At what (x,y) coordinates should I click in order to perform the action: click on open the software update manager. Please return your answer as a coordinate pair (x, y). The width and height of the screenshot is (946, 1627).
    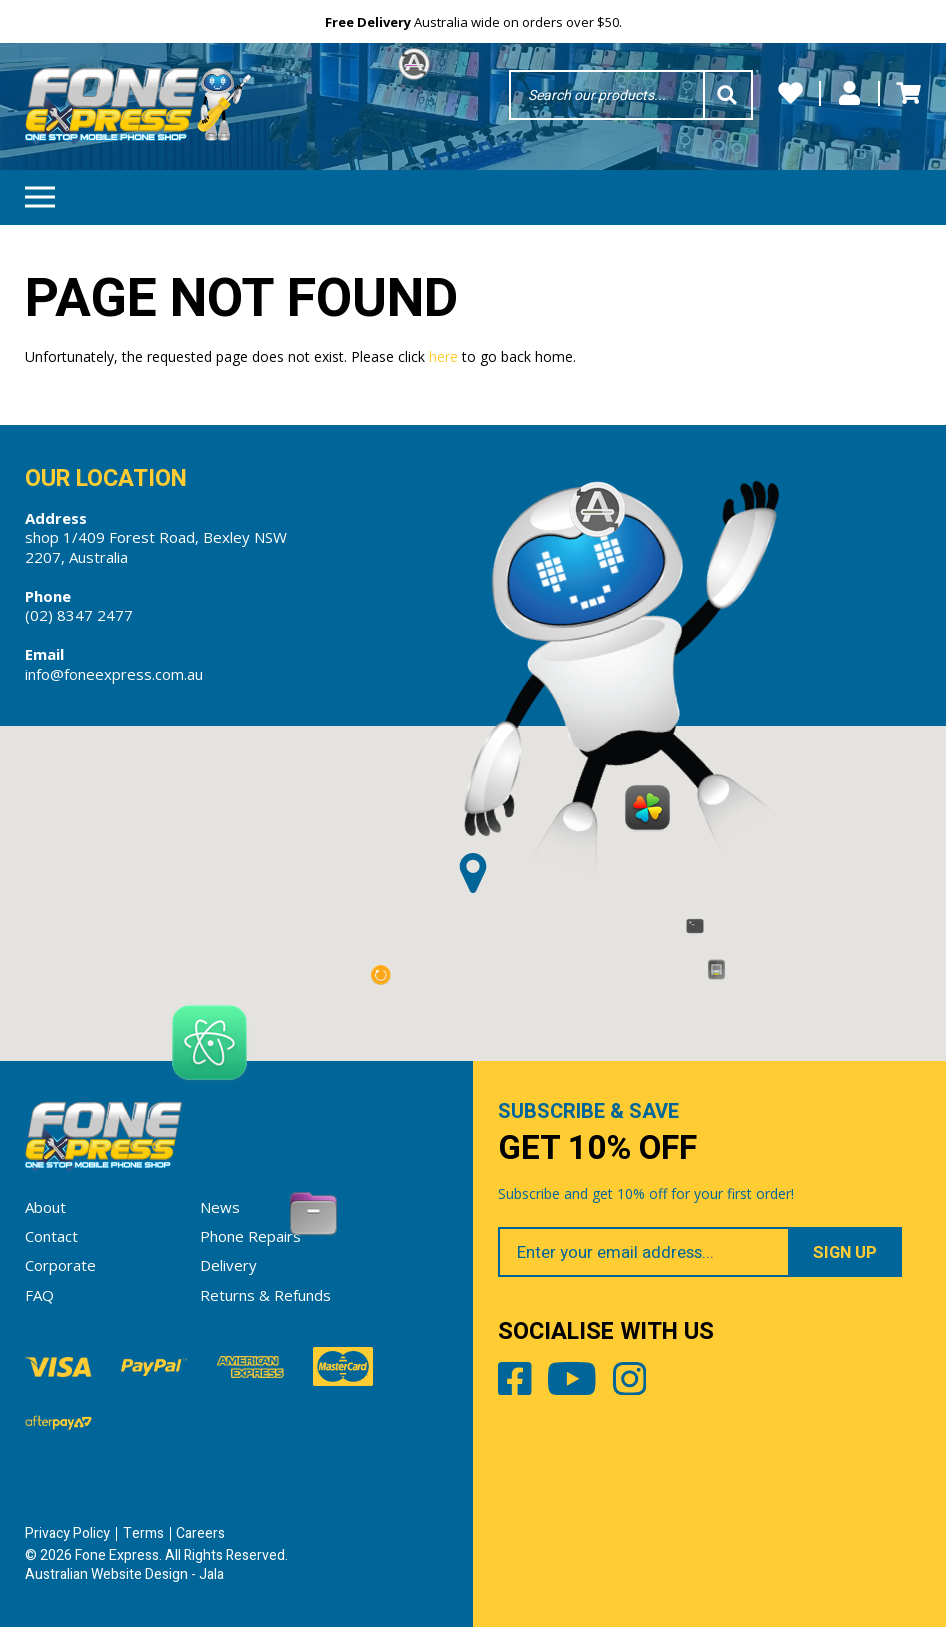
    Looking at the image, I should click on (414, 64).